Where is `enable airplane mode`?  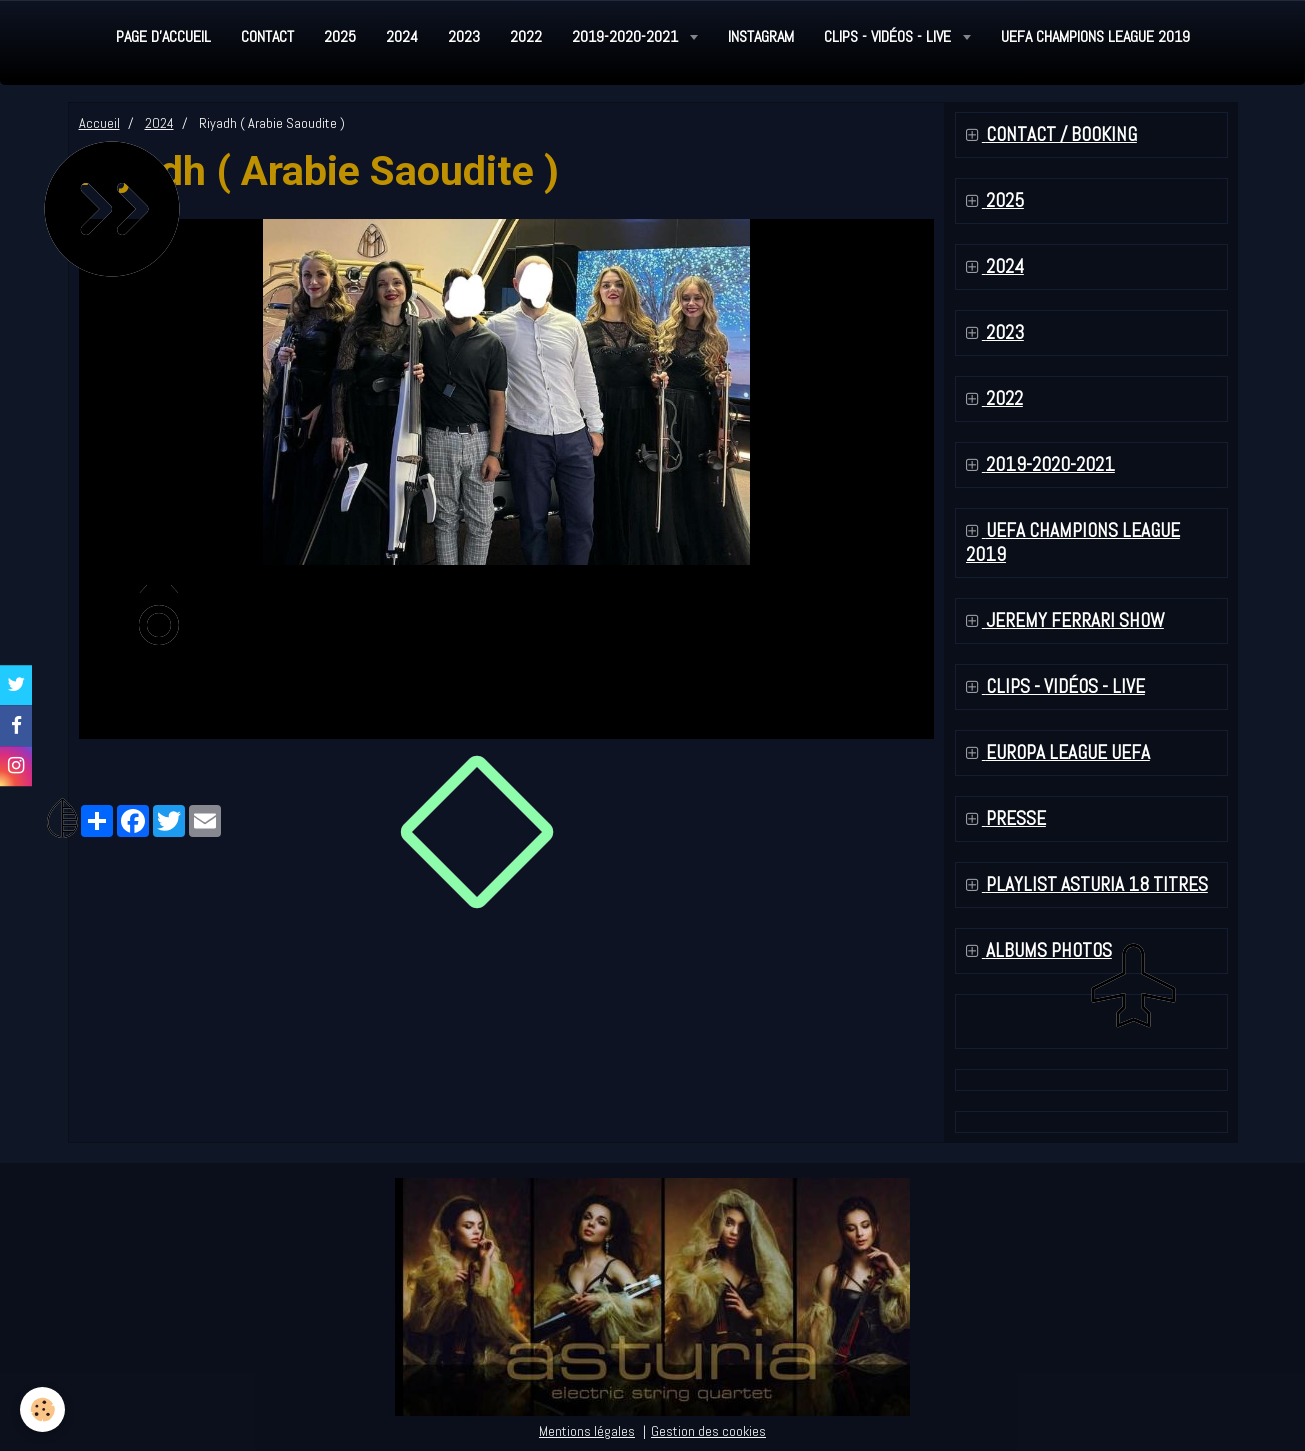 enable airplane mode is located at coordinates (1133, 985).